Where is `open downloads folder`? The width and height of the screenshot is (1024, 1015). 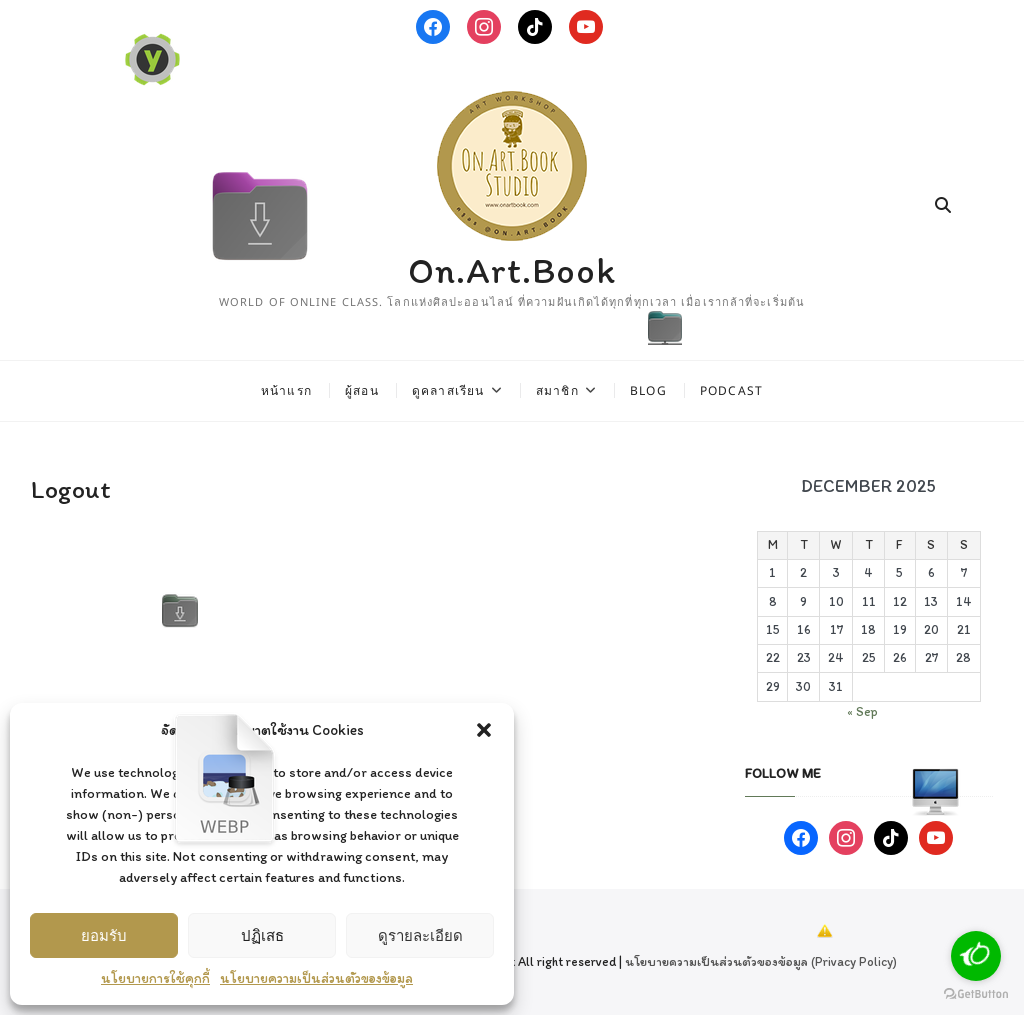 open downloads folder is located at coordinates (260, 216).